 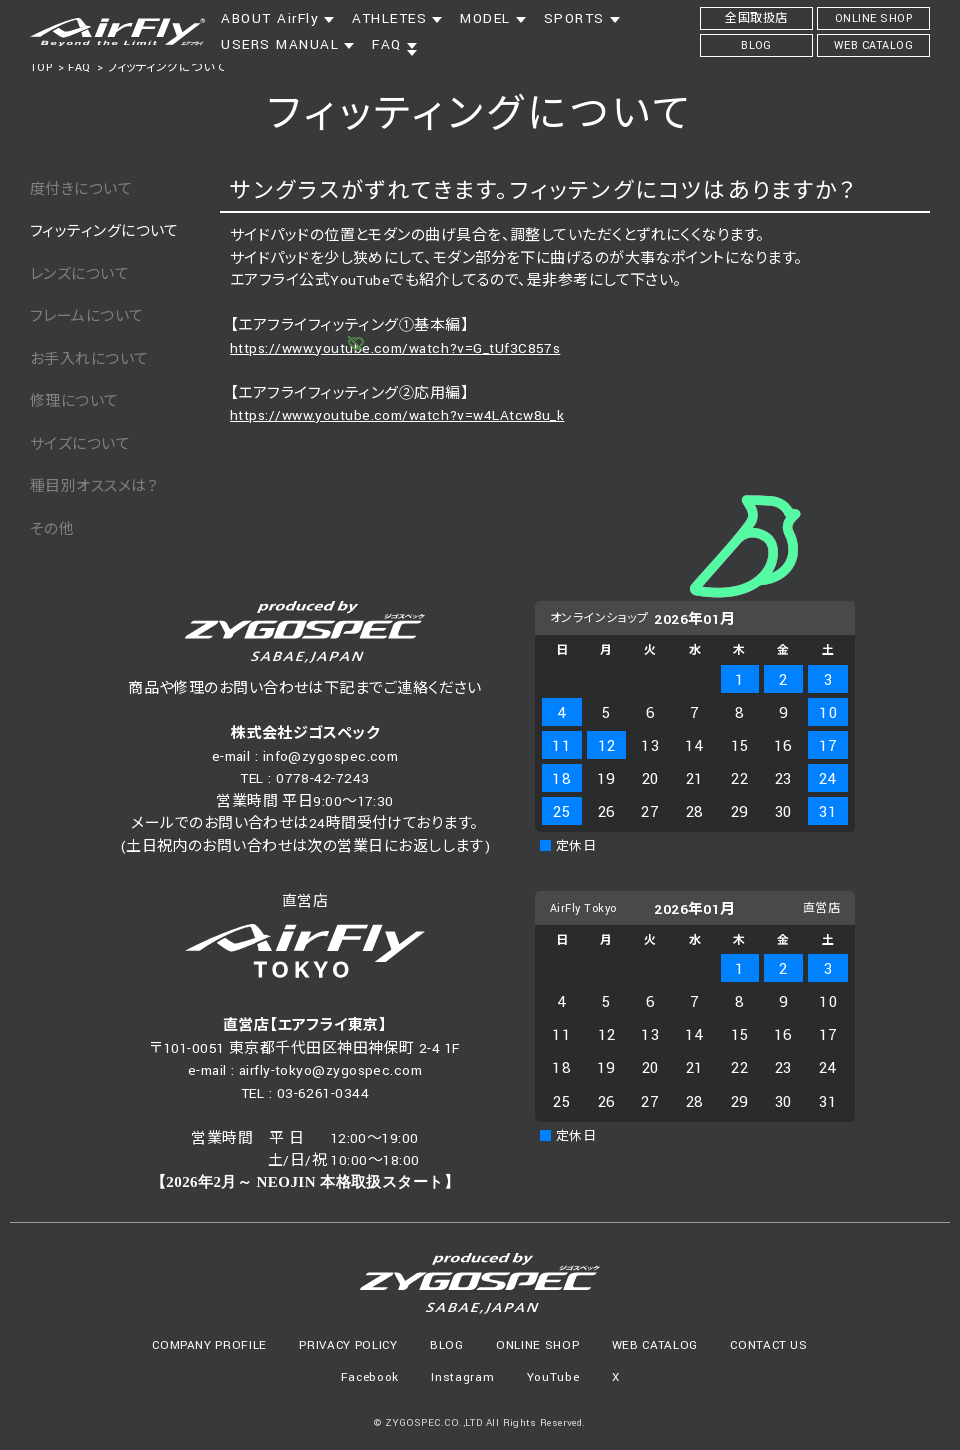 I want to click on dislike or remove from favorites, so click(x=356, y=344).